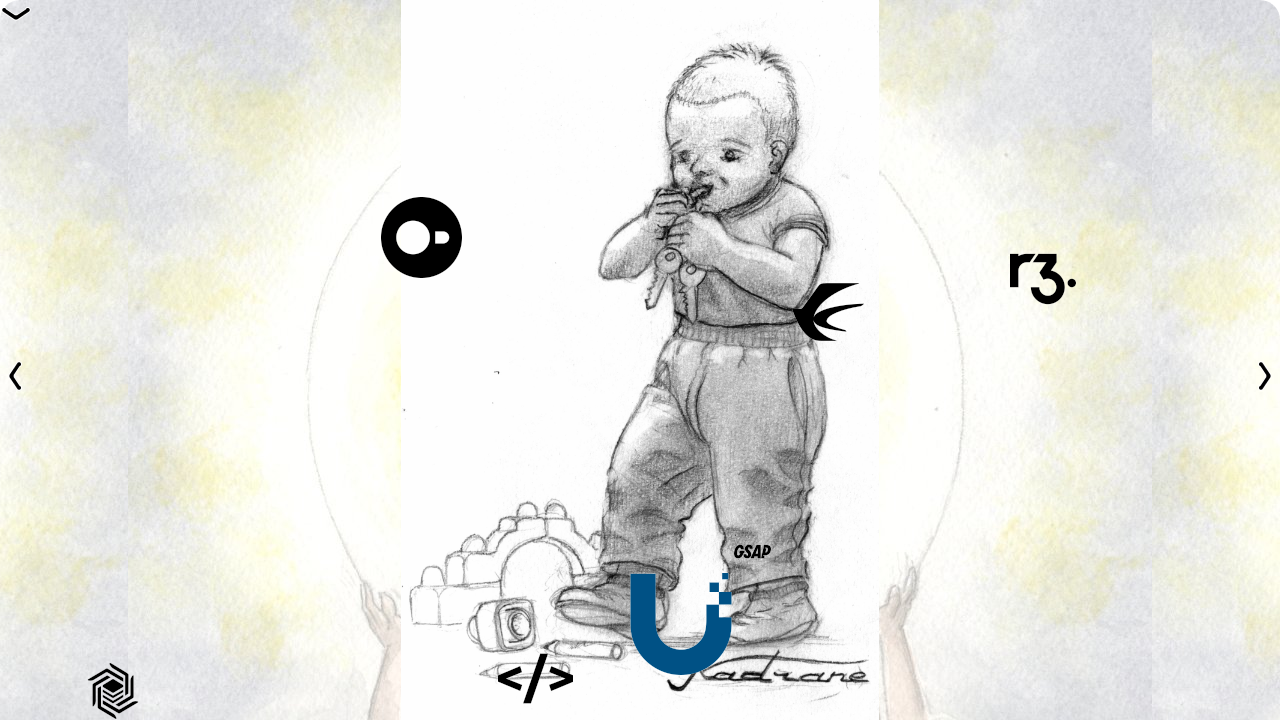 The height and width of the screenshot is (720, 1280). I want to click on htmx library or framework logo, so click(535, 678).